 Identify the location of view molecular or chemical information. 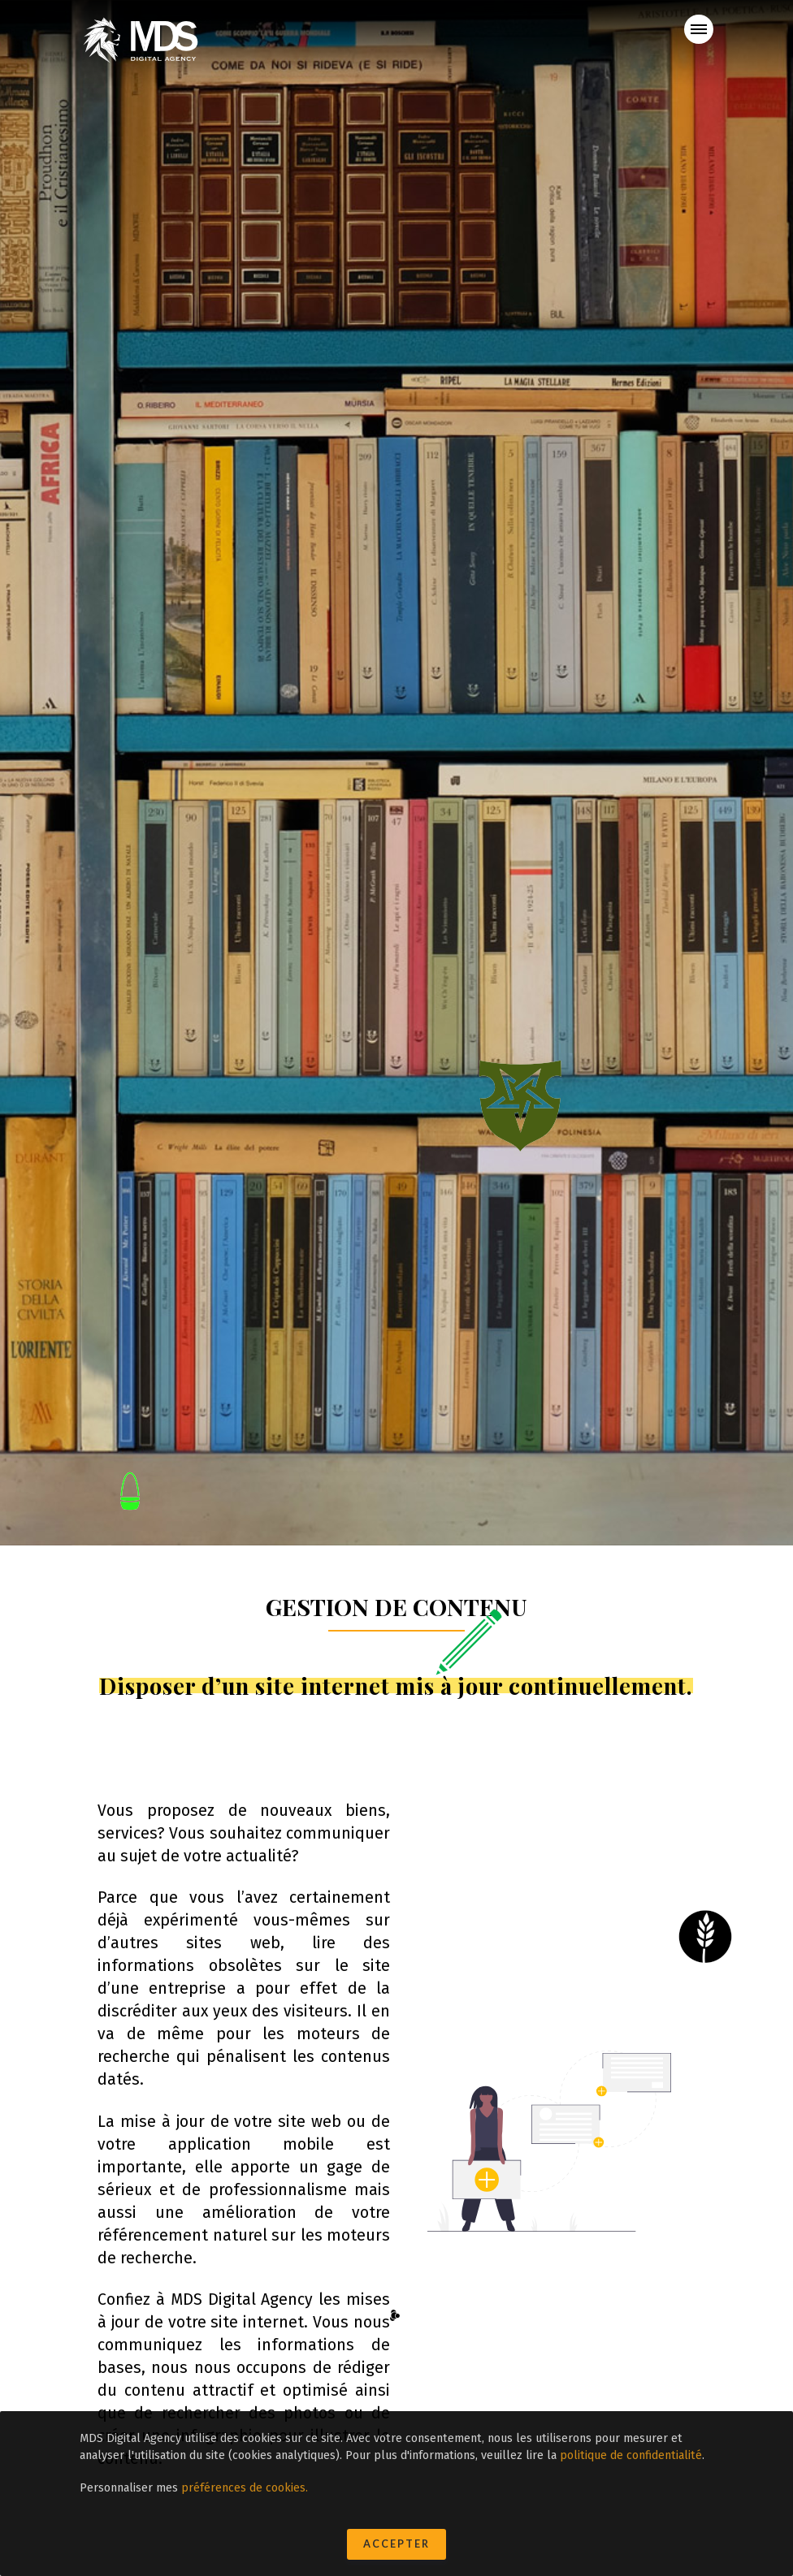
(395, 2315).